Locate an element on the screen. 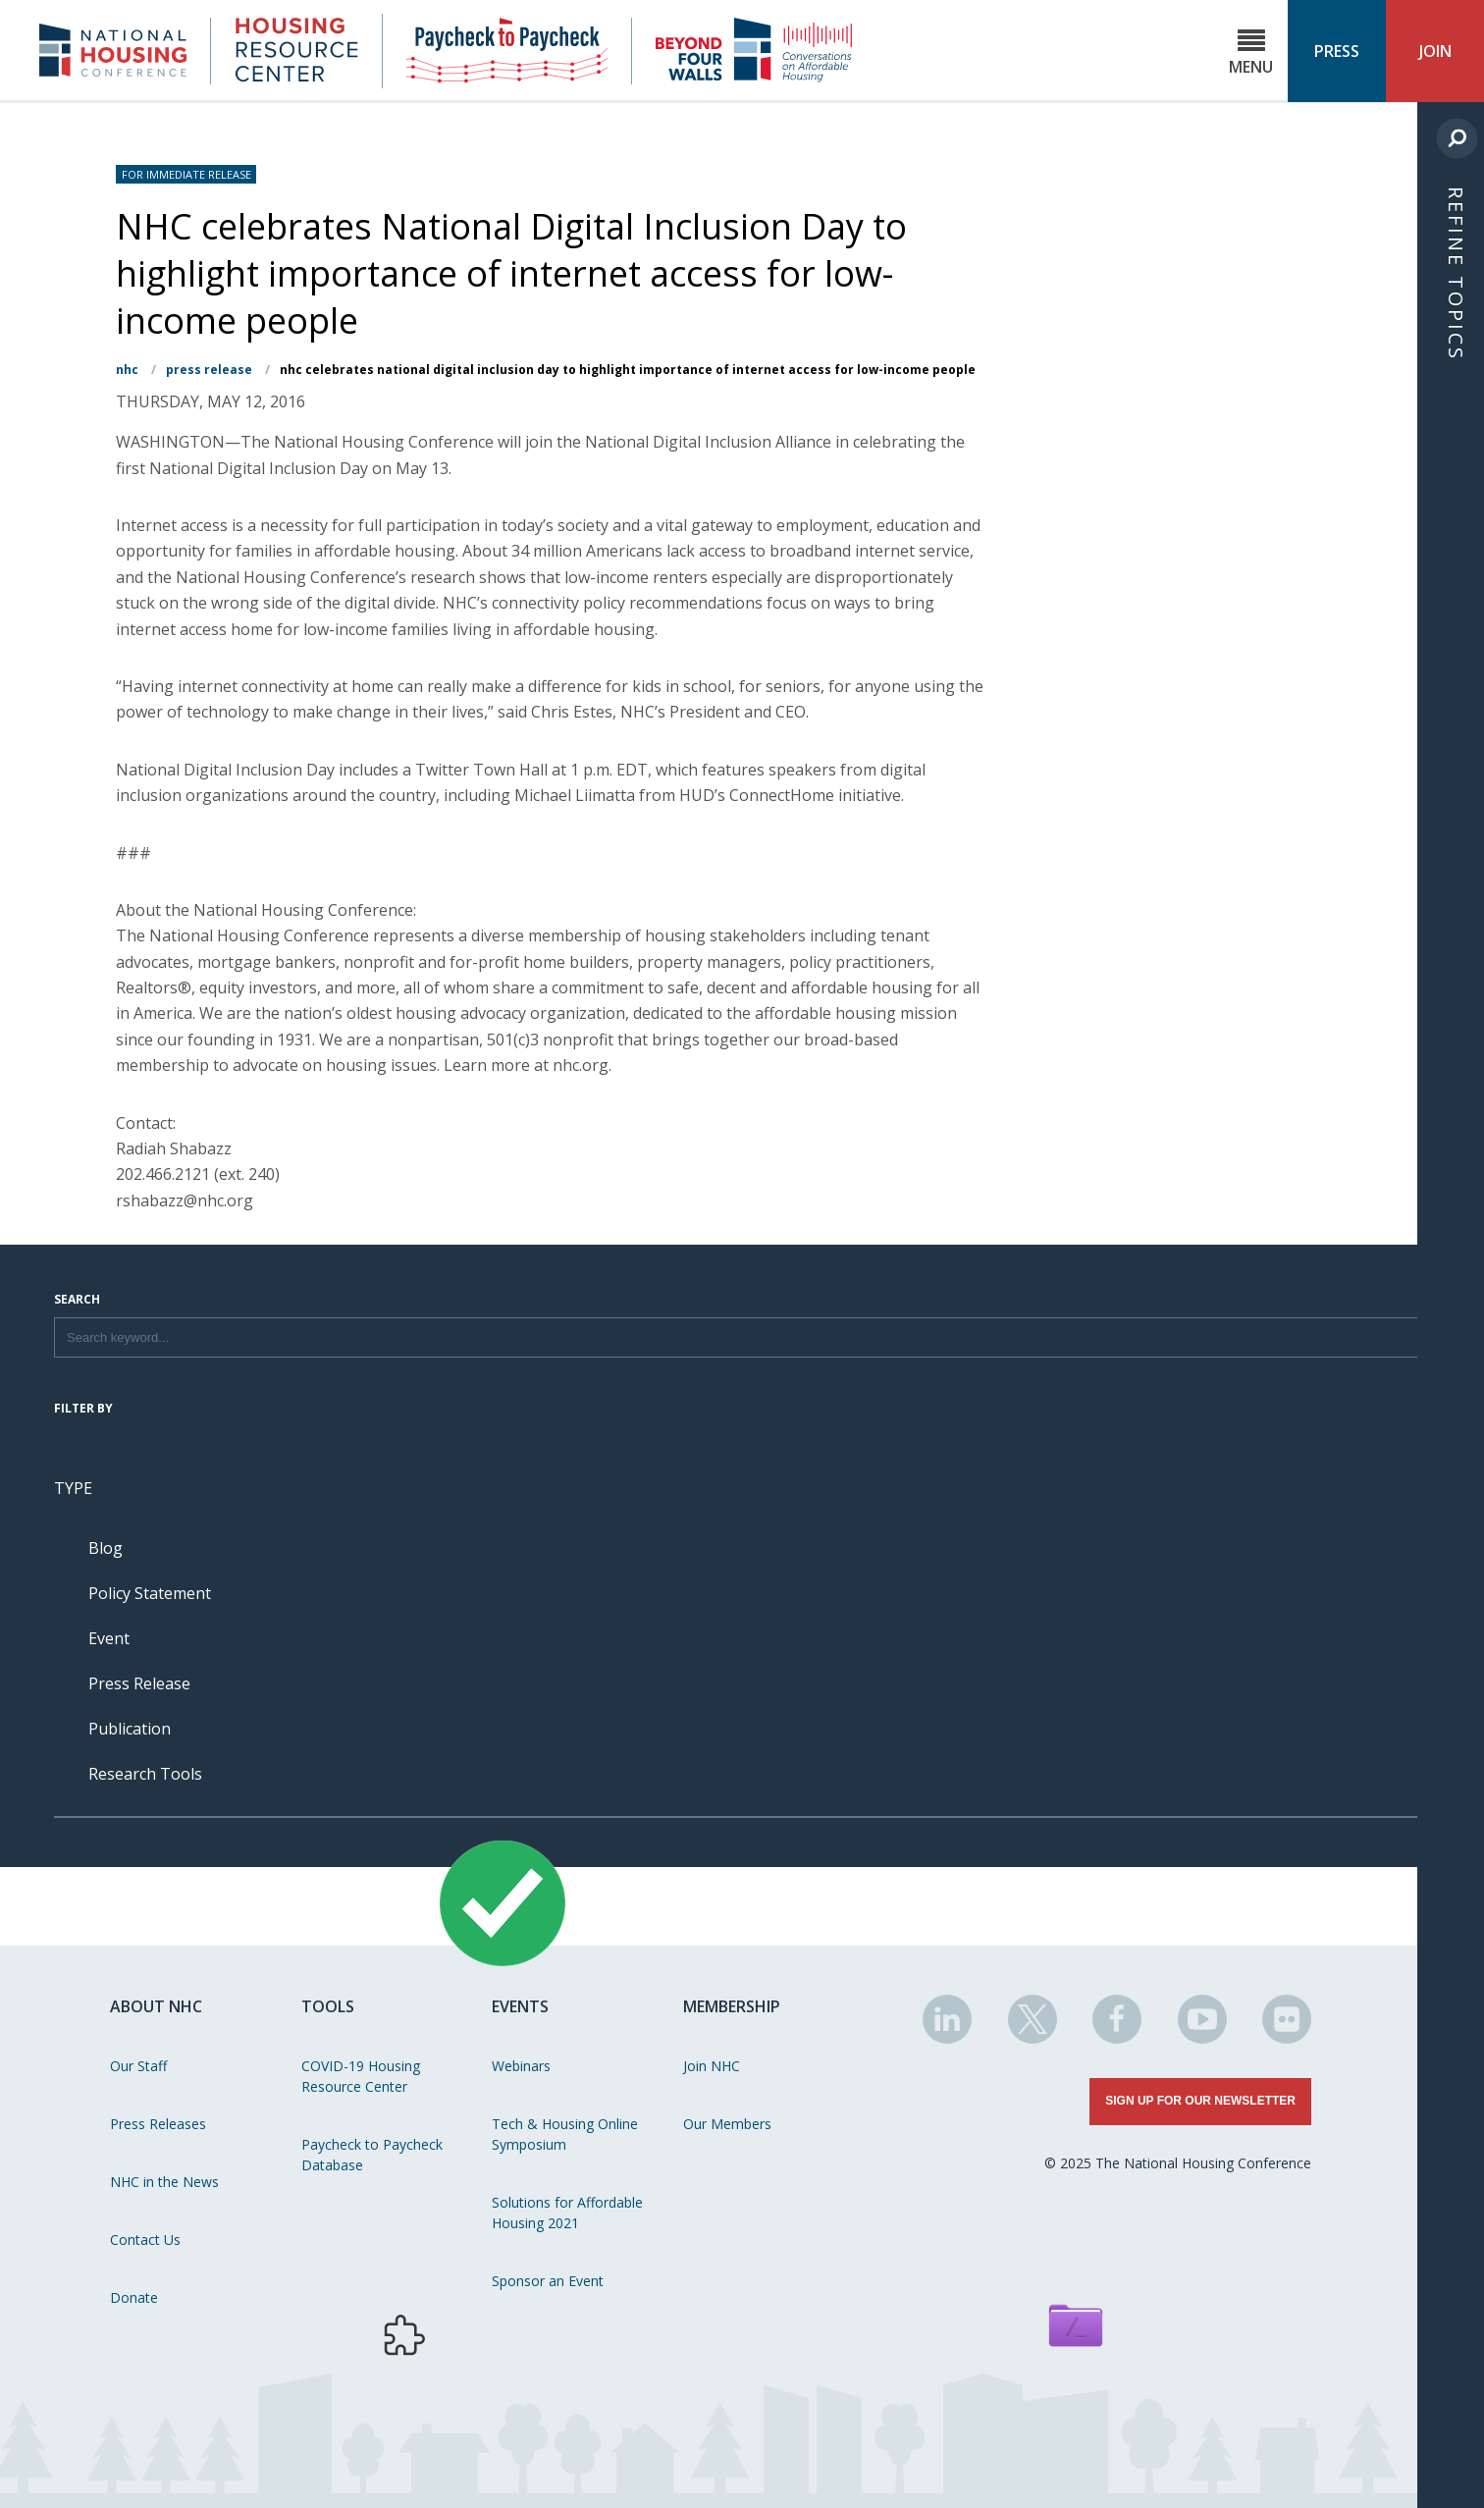 The width and height of the screenshot is (1484, 2508). indicates a completed or successful action is located at coordinates (503, 1903).